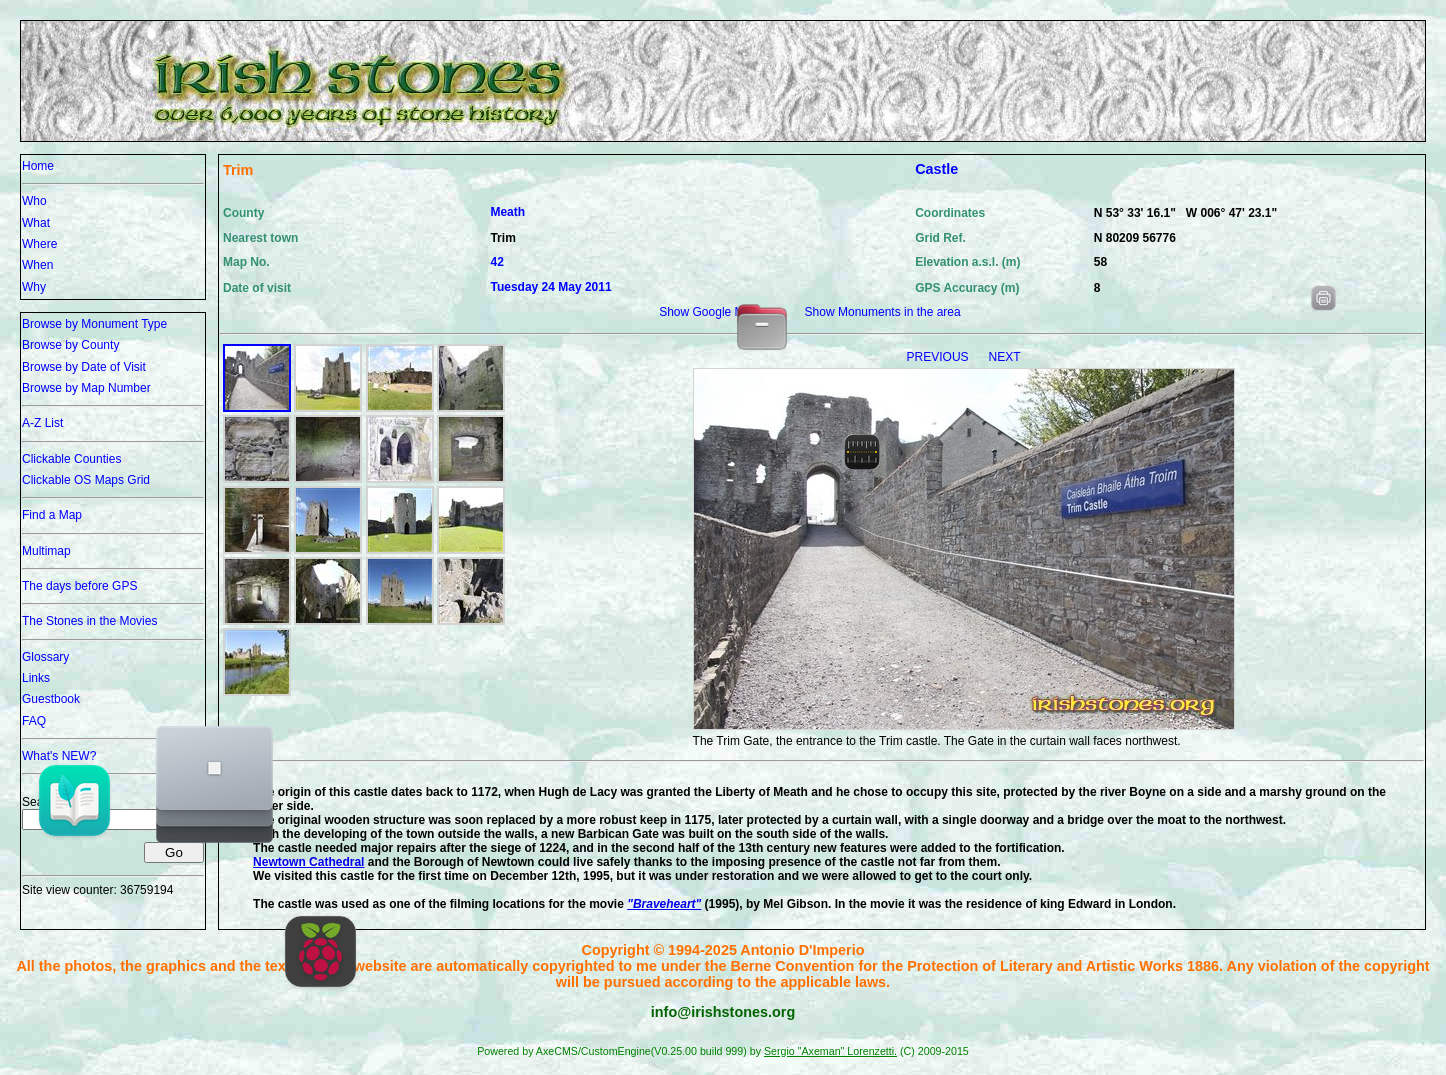 This screenshot has height=1075, width=1446. I want to click on access printer settings and preferences, so click(1323, 298).